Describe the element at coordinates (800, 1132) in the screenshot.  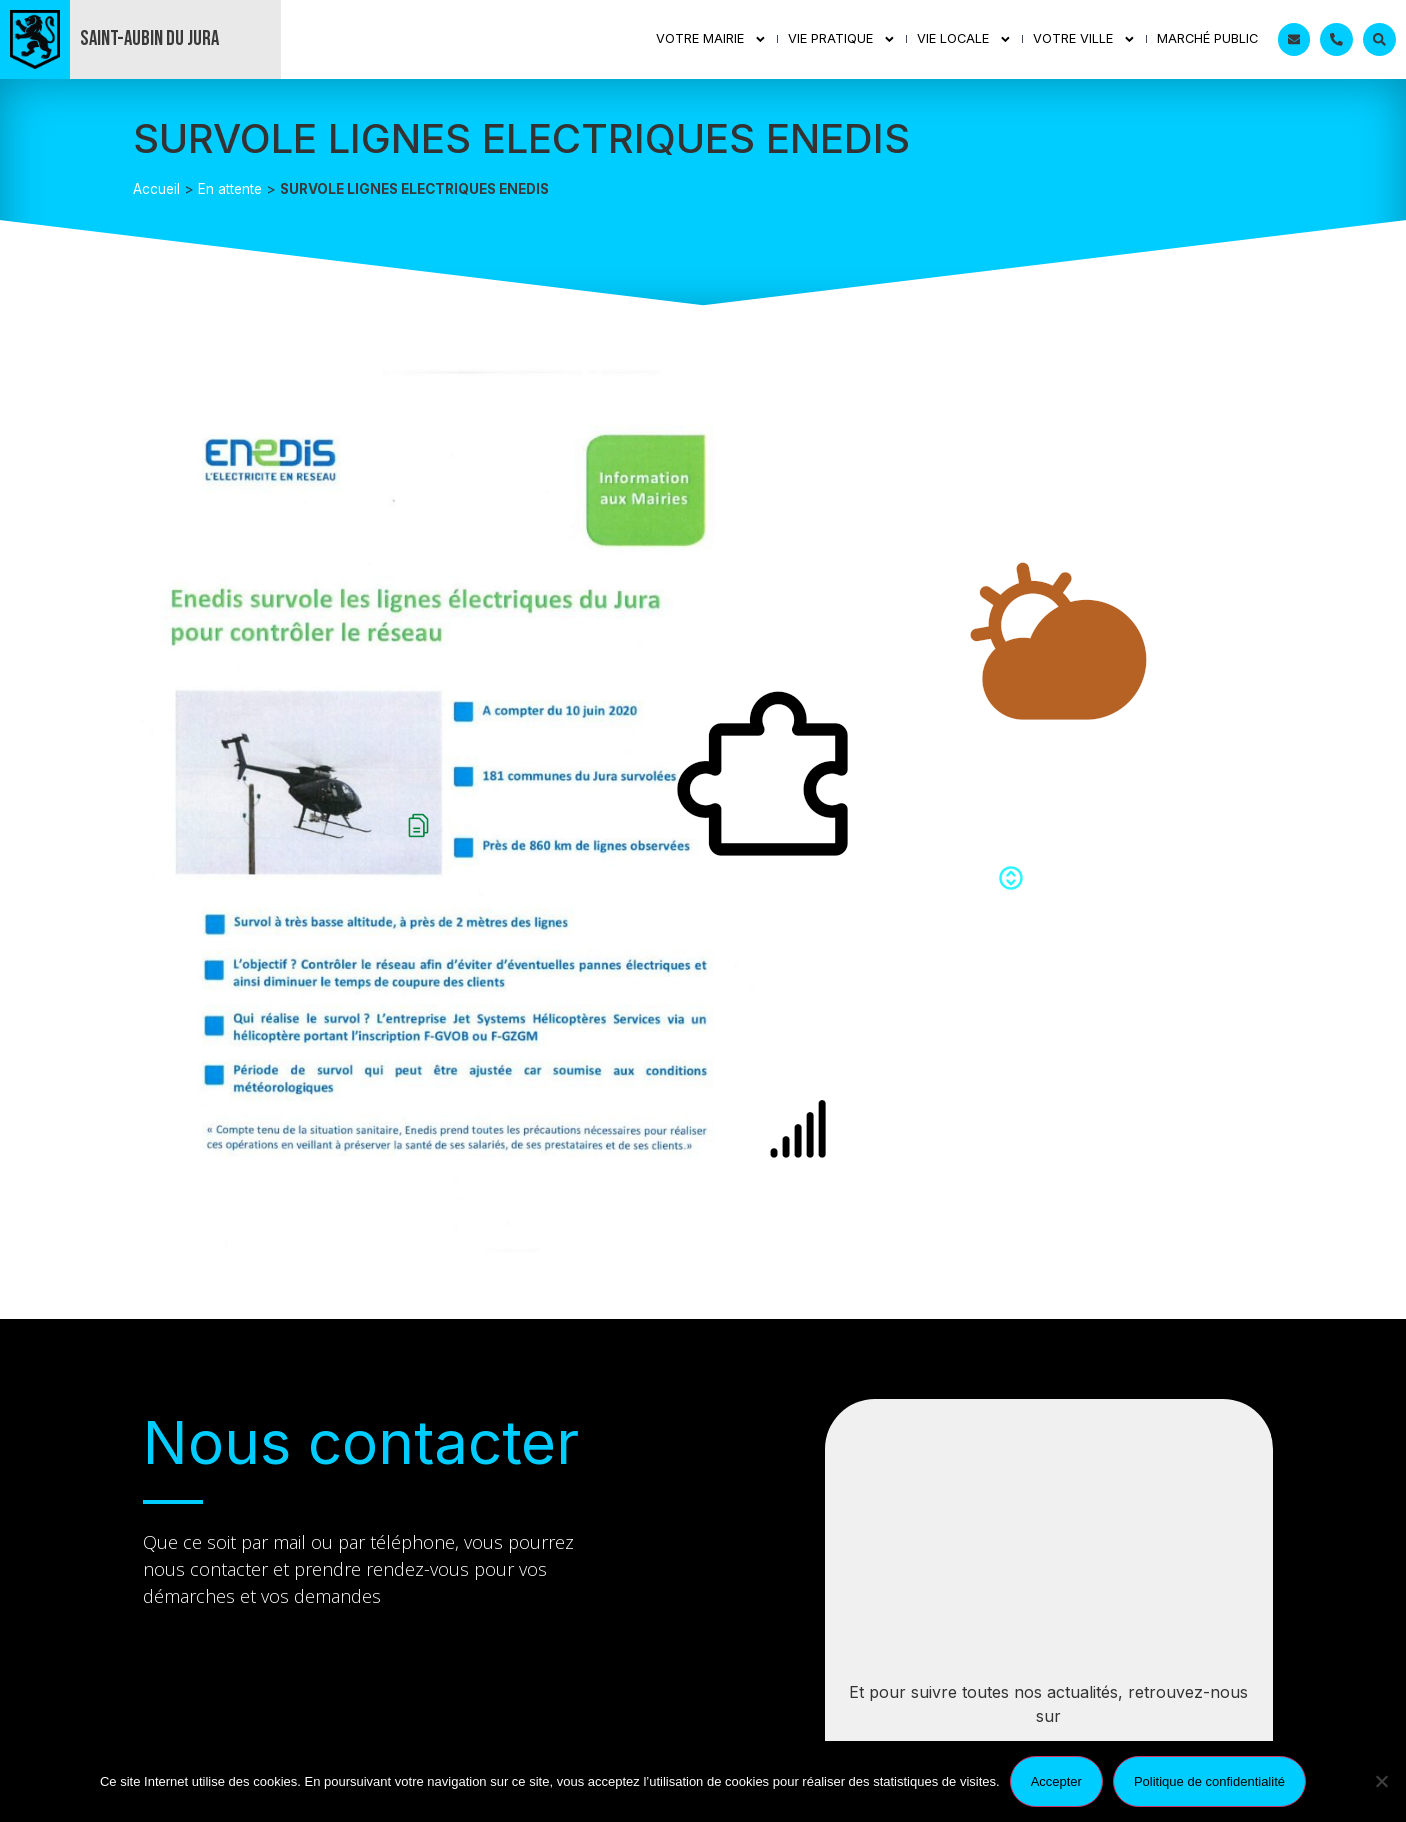
I see `indicates full cellular signal strength` at that location.